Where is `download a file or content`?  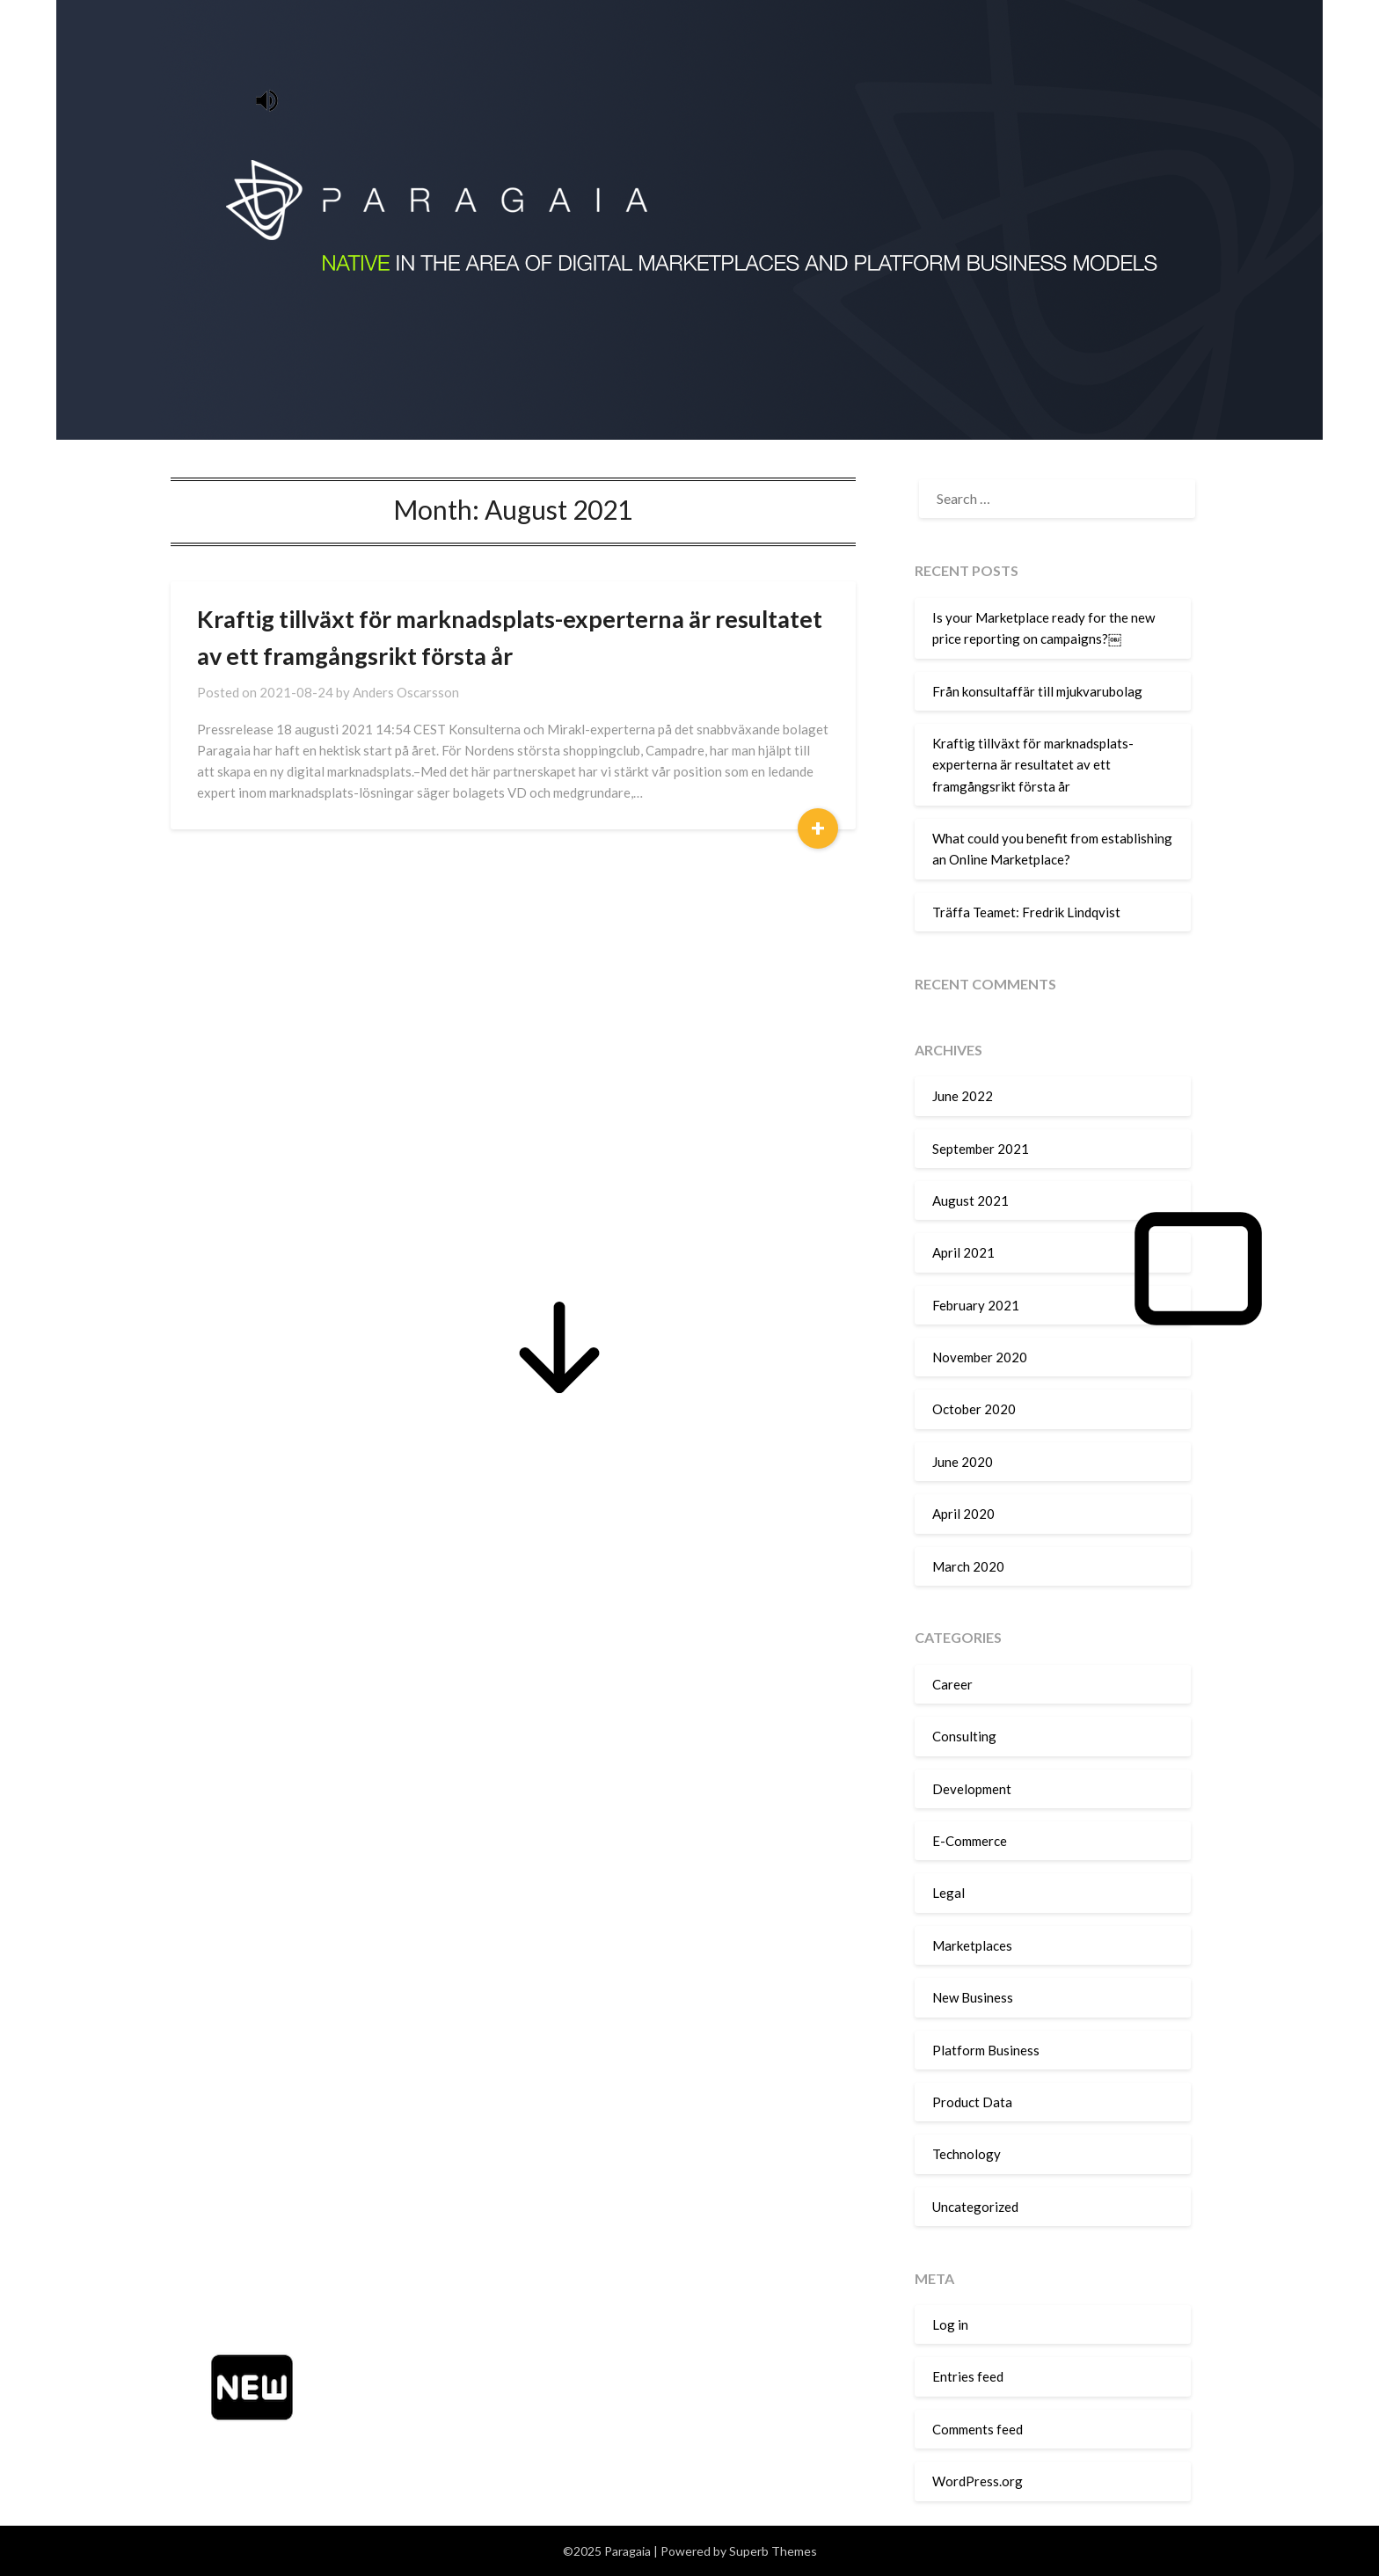
download a file or content is located at coordinates (559, 1347).